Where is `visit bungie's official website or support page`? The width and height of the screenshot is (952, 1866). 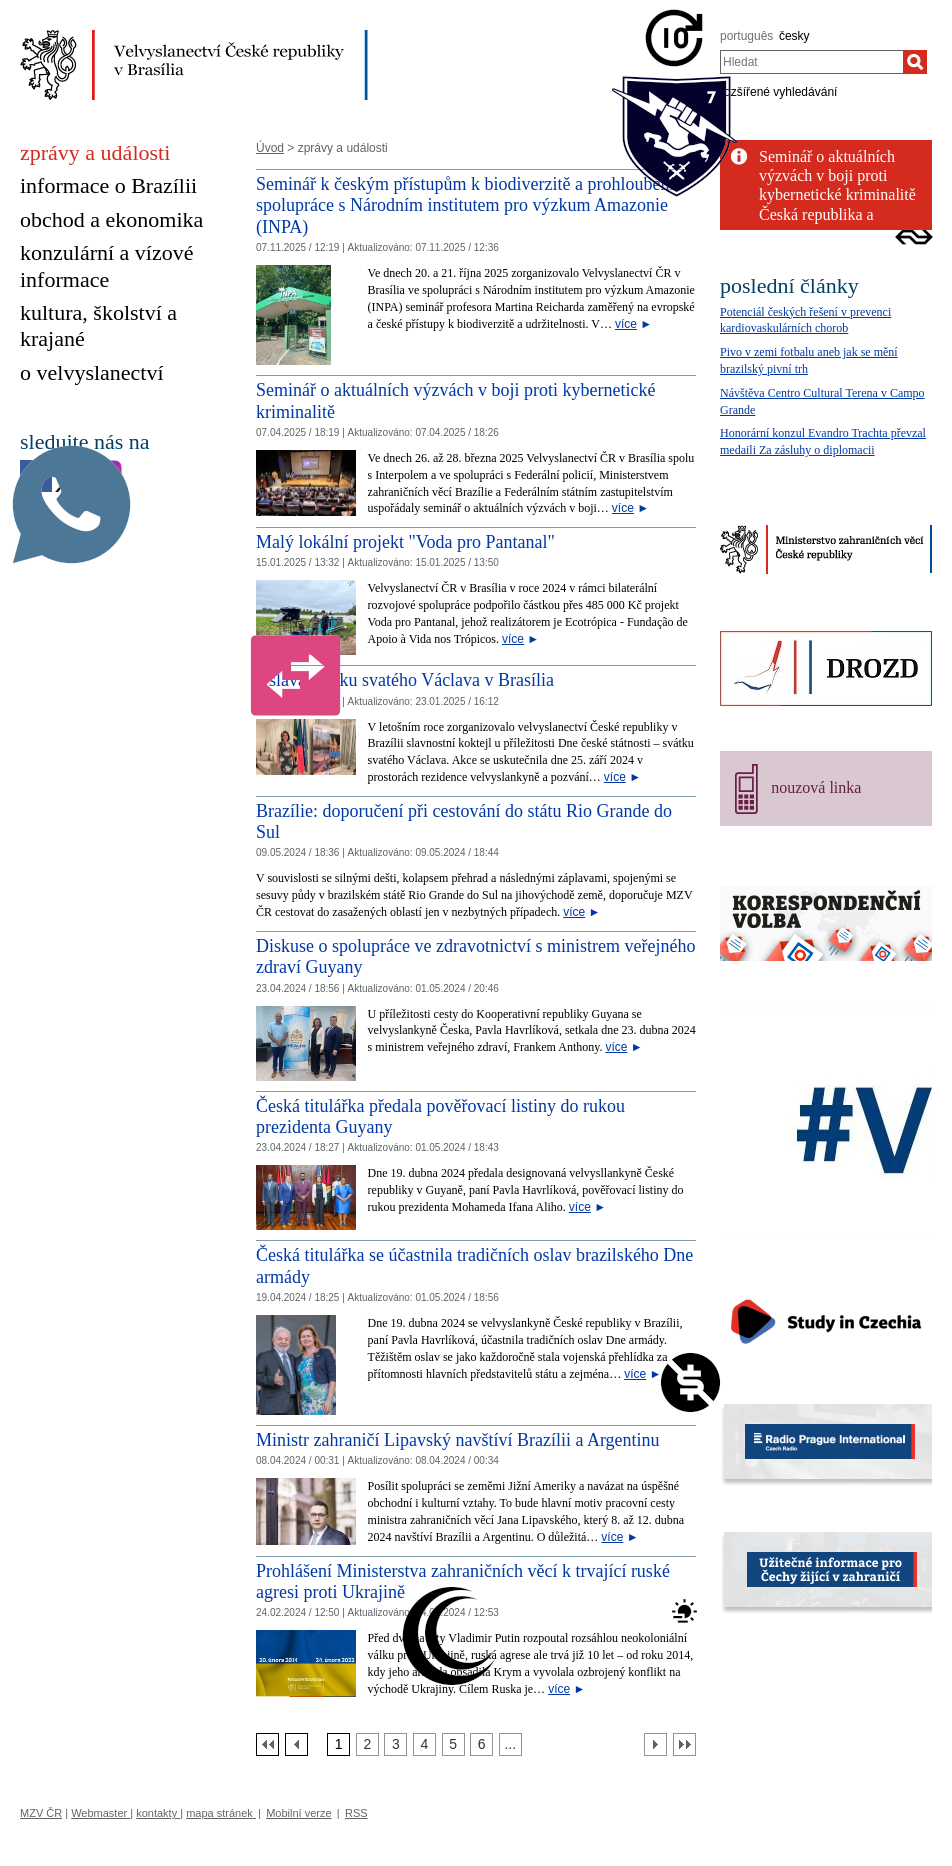 visit bungie's official website or support page is located at coordinates (674, 136).